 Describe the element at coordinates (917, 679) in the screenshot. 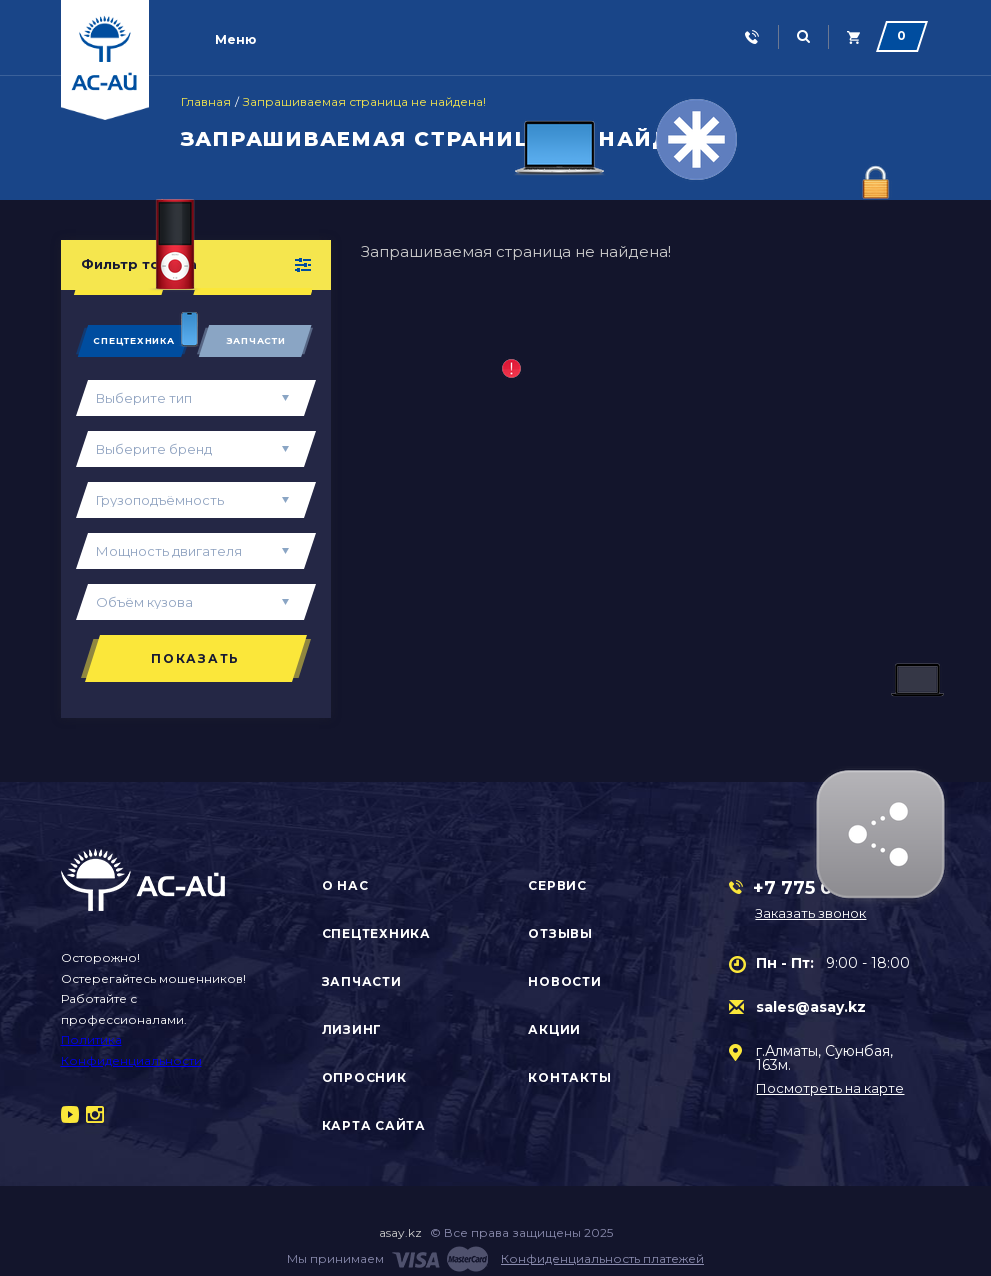

I see `access this device in the sidebar` at that location.